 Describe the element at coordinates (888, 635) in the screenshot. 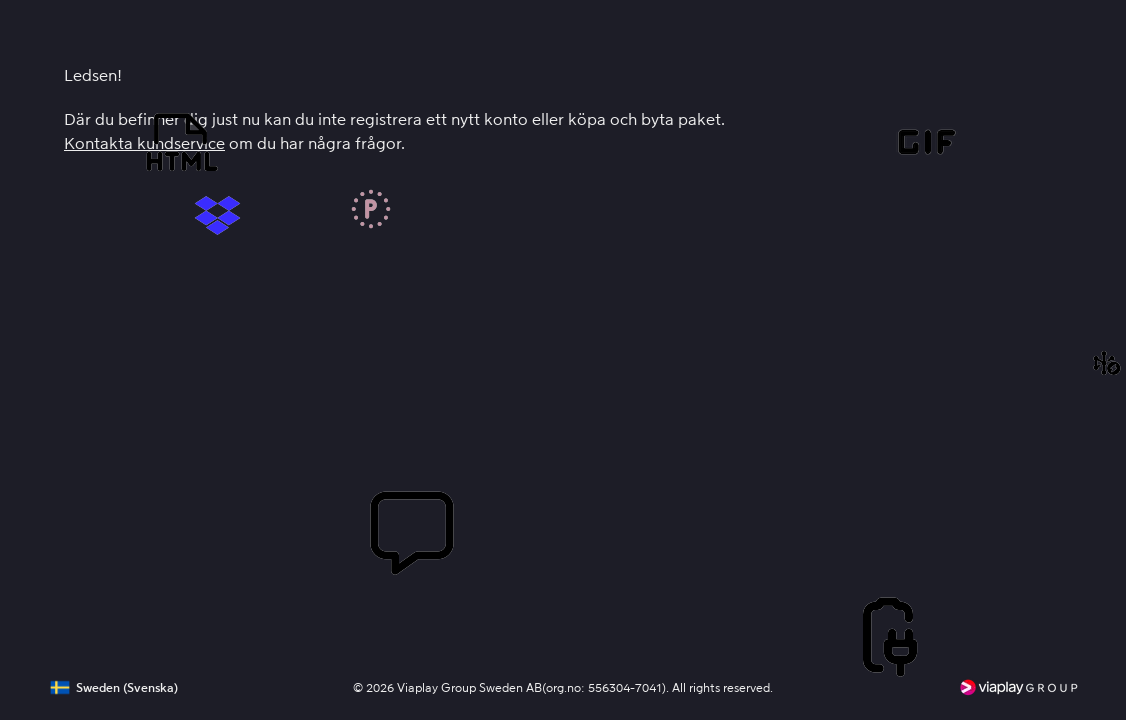

I see `indicates battery is currently charging` at that location.